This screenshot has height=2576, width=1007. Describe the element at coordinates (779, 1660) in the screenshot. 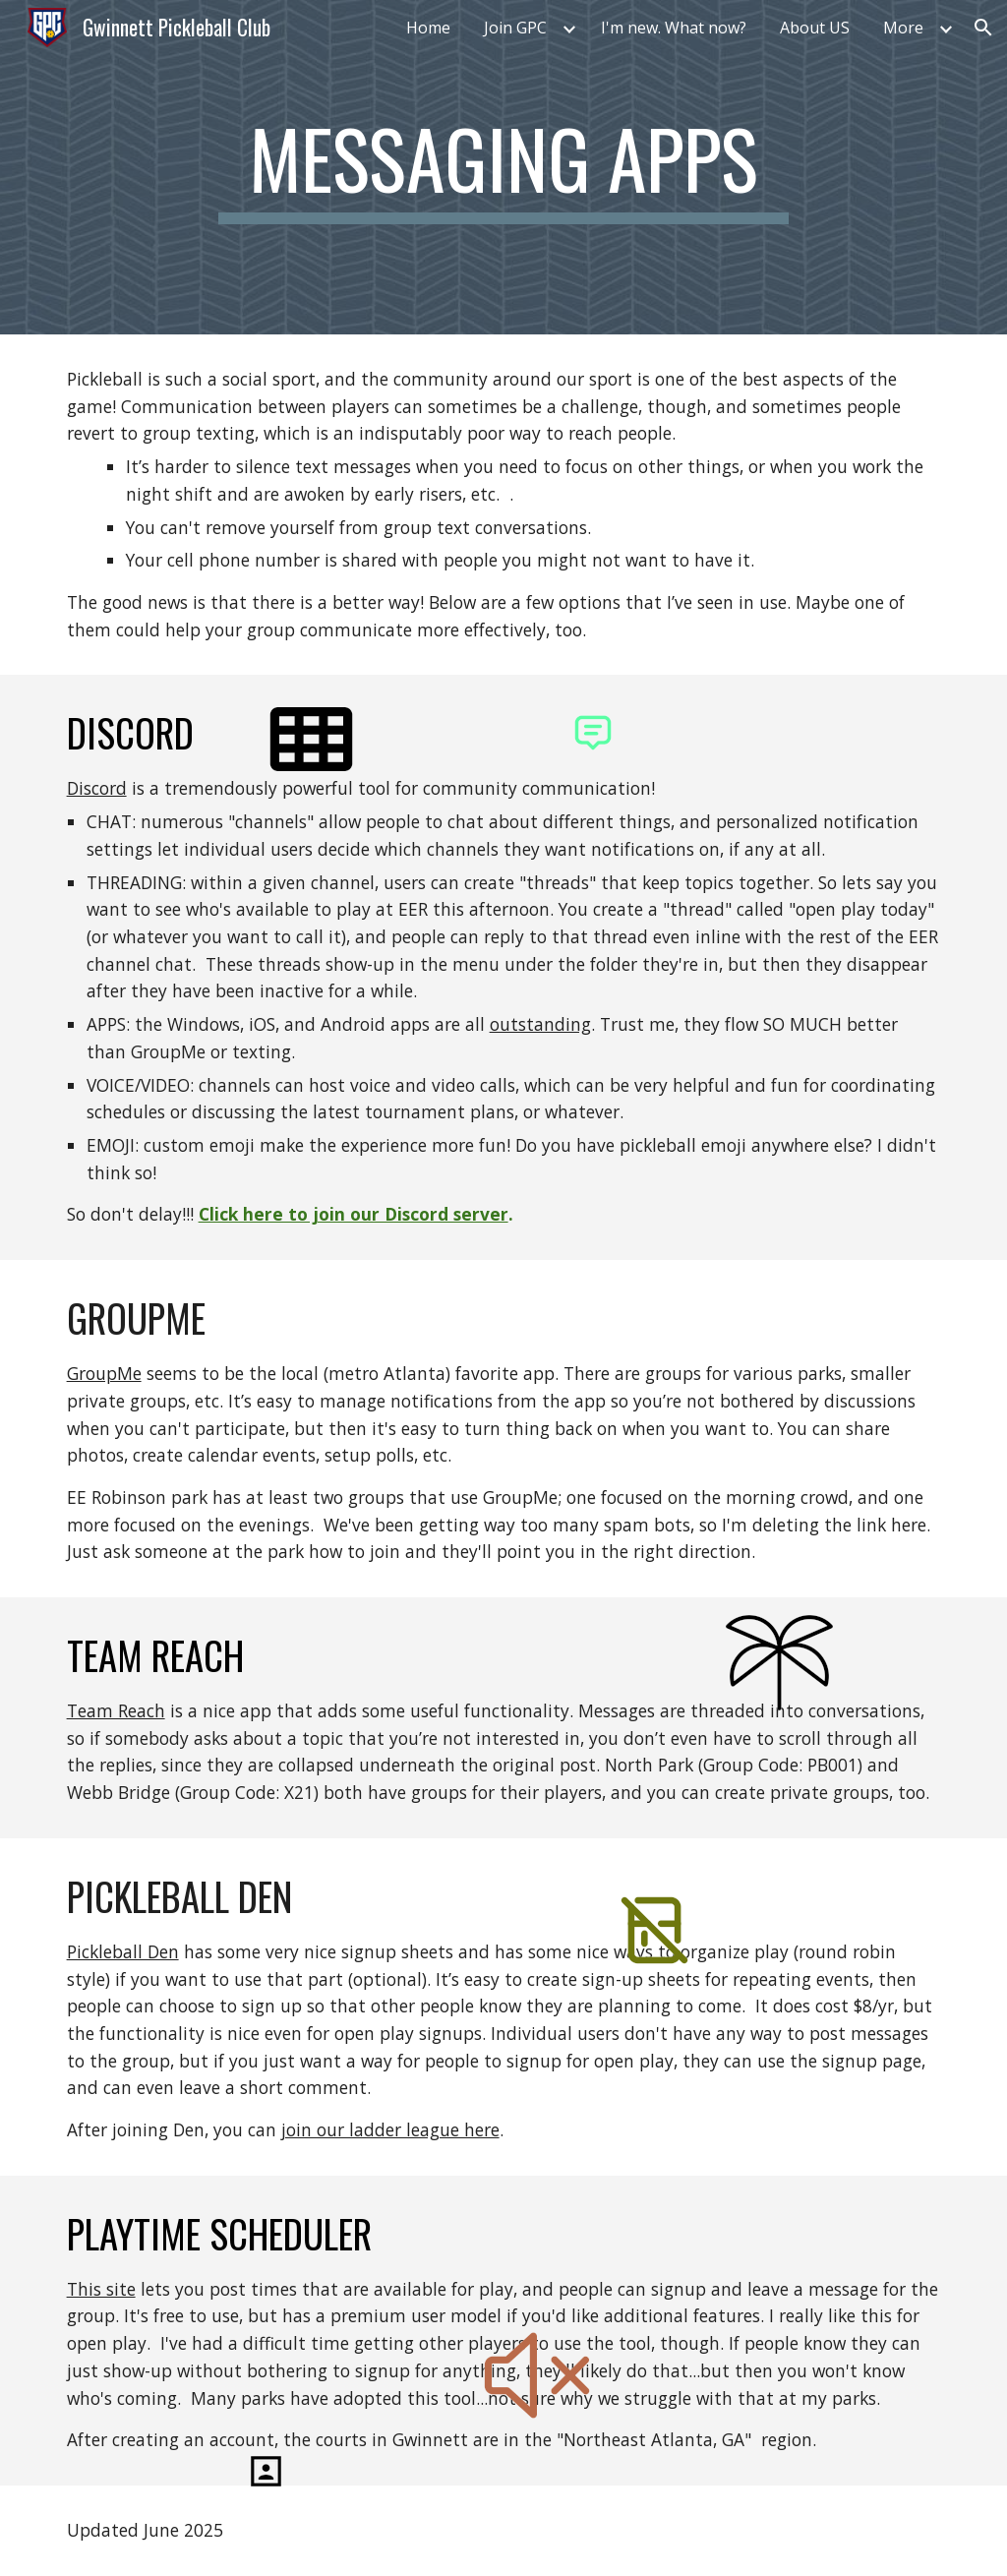

I see `browse vacation or tropical destinations` at that location.